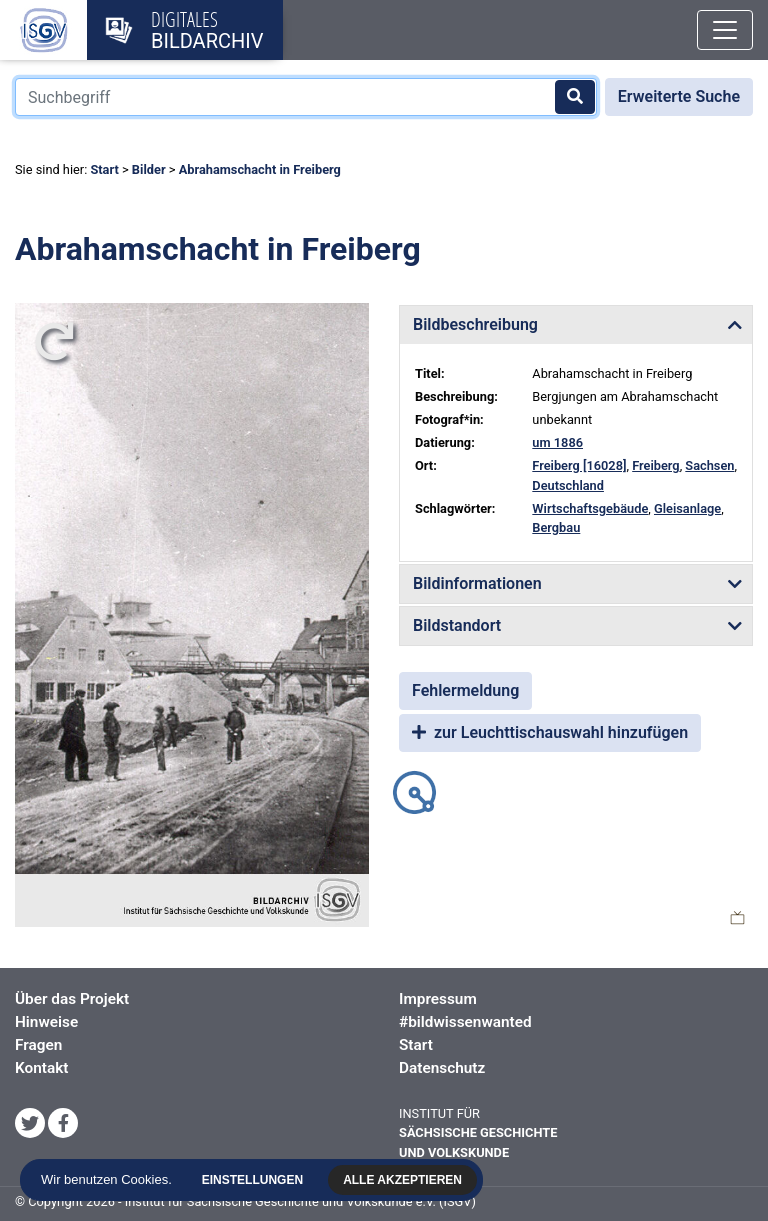 This screenshot has width=768, height=1221. Describe the element at coordinates (414, 792) in the screenshot. I see `adjust search radius or distance` at that location.